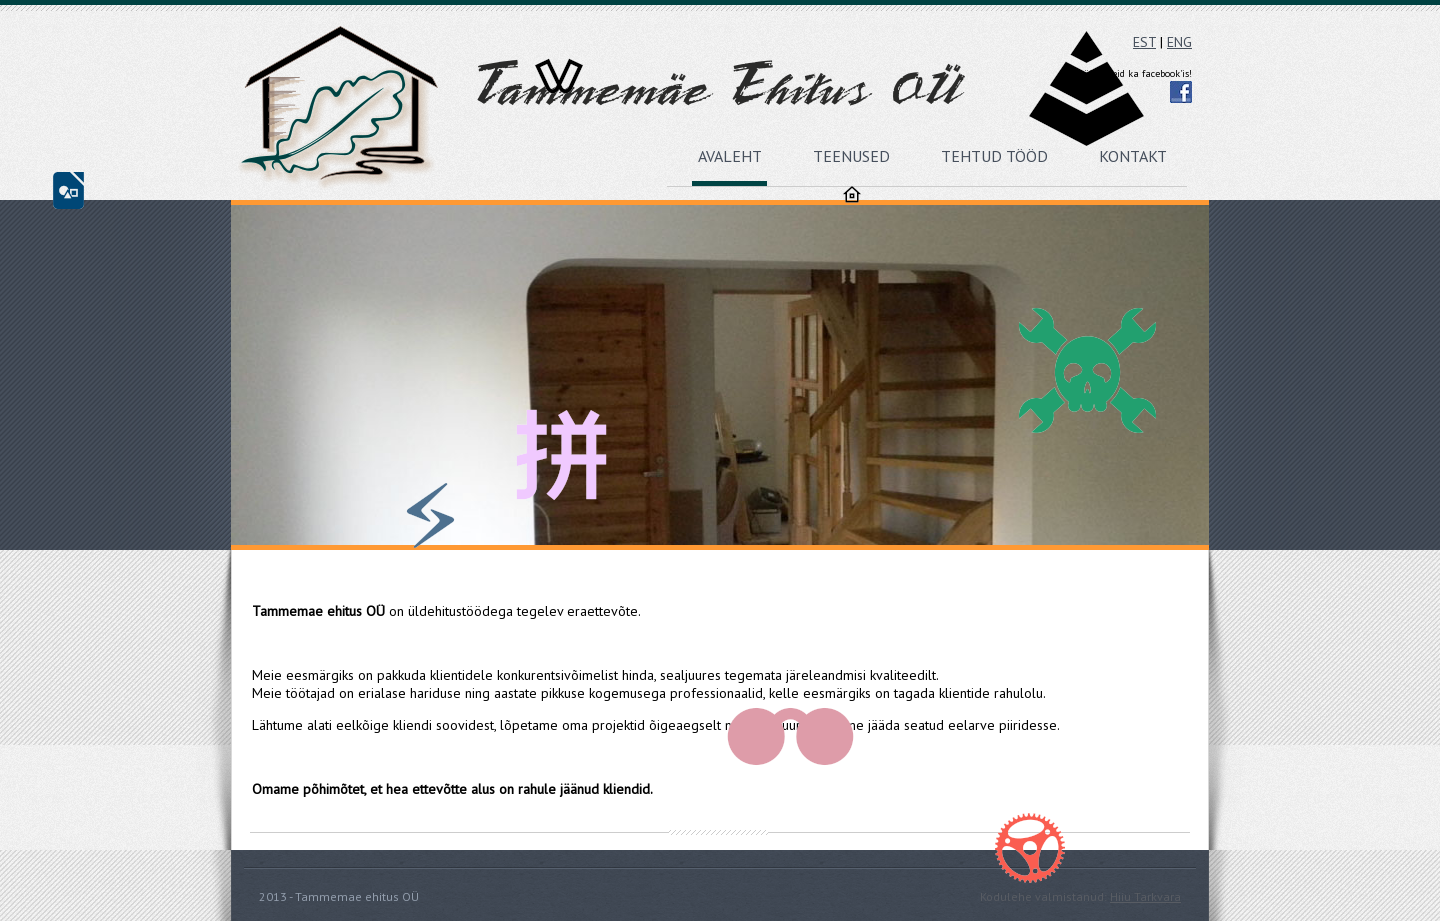 The width and height of the screenshot is (1440, 921). Describe the element at coordinates (790, 736) in the screenshot. I see `enable reading mode` at that location.